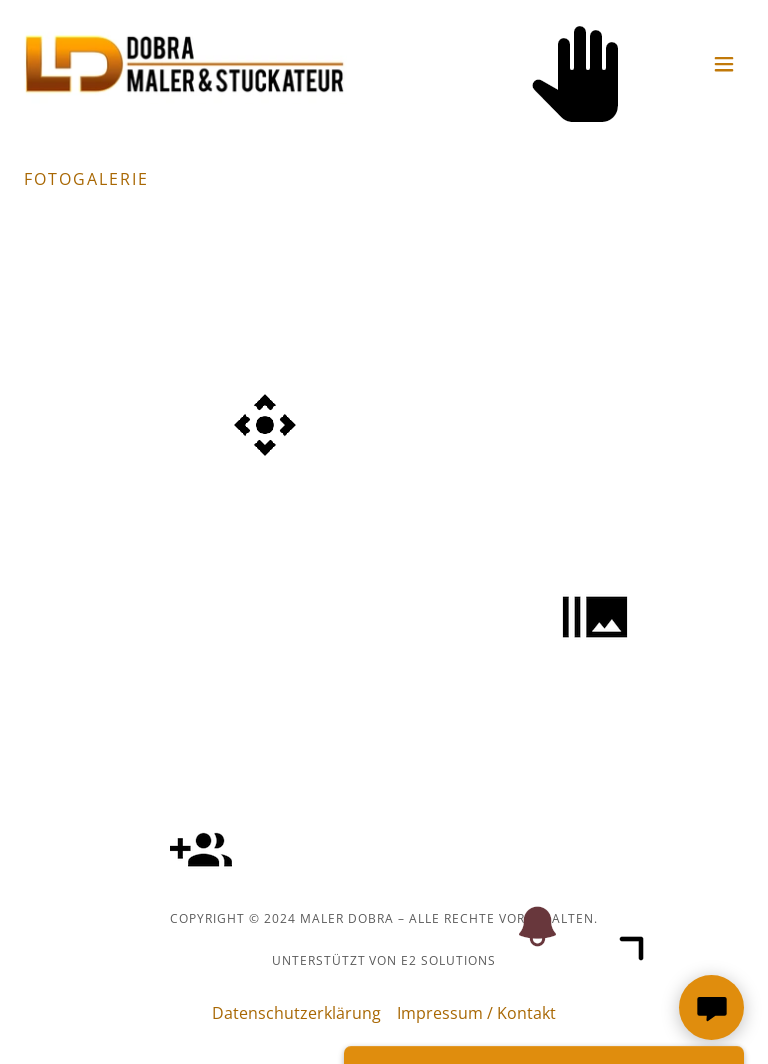 Image resolution: width=768 pixels, height=1064 pixels. What do you see at coordinates (537, 926) in the screenshot?
I see `view notifications` at bounding box center [537, 926].